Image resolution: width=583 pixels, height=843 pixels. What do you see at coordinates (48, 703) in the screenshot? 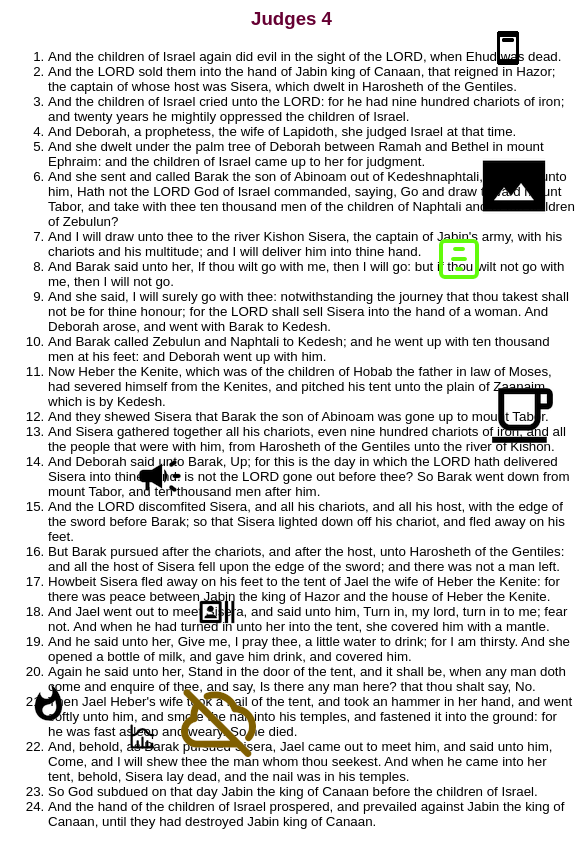
I see `view trending or popular content` at bounding box center [48, 703].